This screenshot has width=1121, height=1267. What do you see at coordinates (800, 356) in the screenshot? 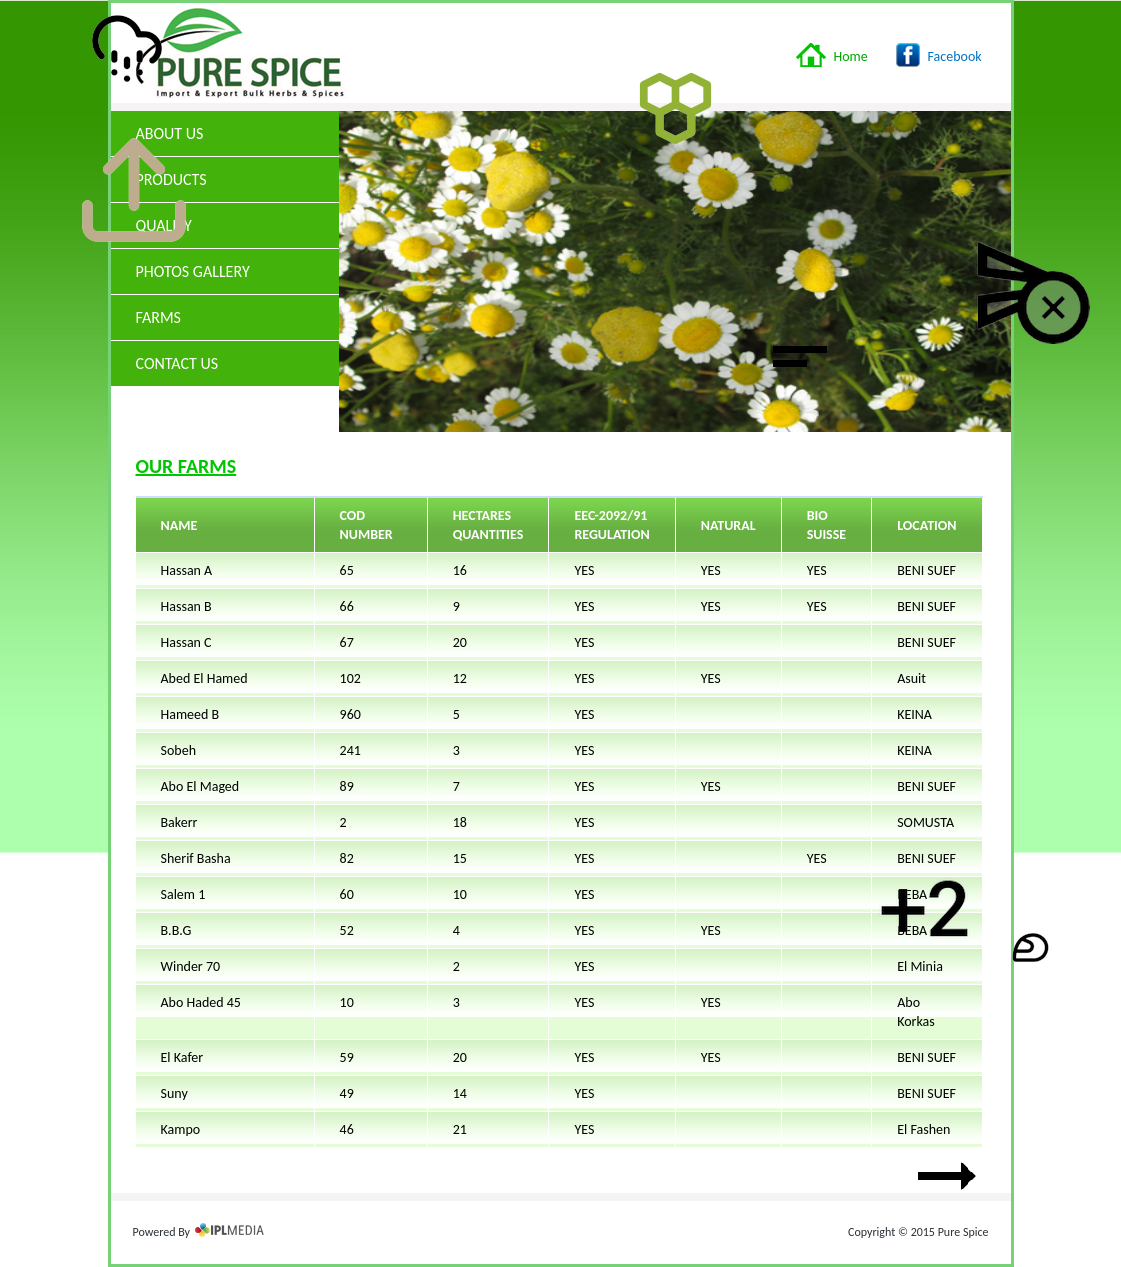
I see `enter a short text response` at bounding box center [800, 356].